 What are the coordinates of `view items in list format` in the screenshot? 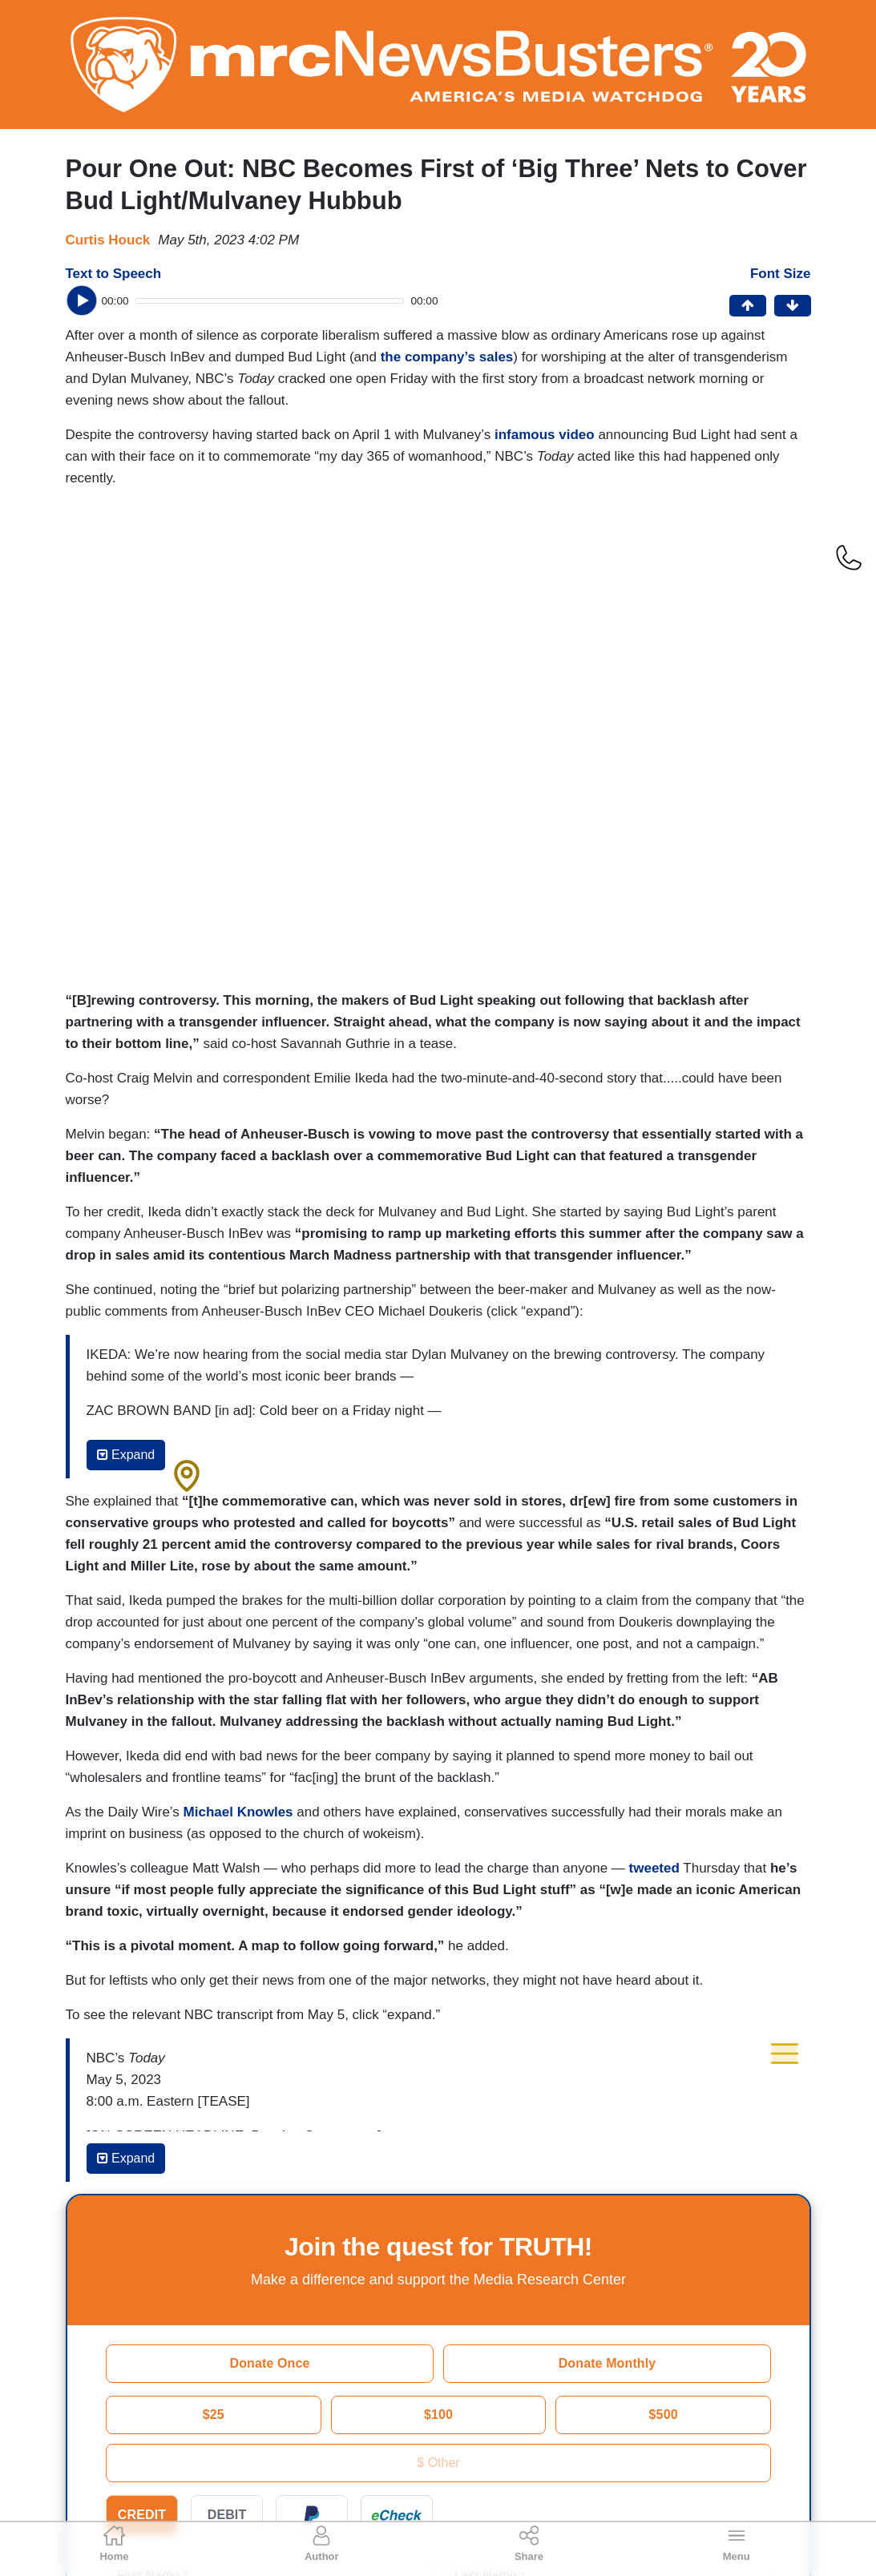 It's located at (785, 2054).